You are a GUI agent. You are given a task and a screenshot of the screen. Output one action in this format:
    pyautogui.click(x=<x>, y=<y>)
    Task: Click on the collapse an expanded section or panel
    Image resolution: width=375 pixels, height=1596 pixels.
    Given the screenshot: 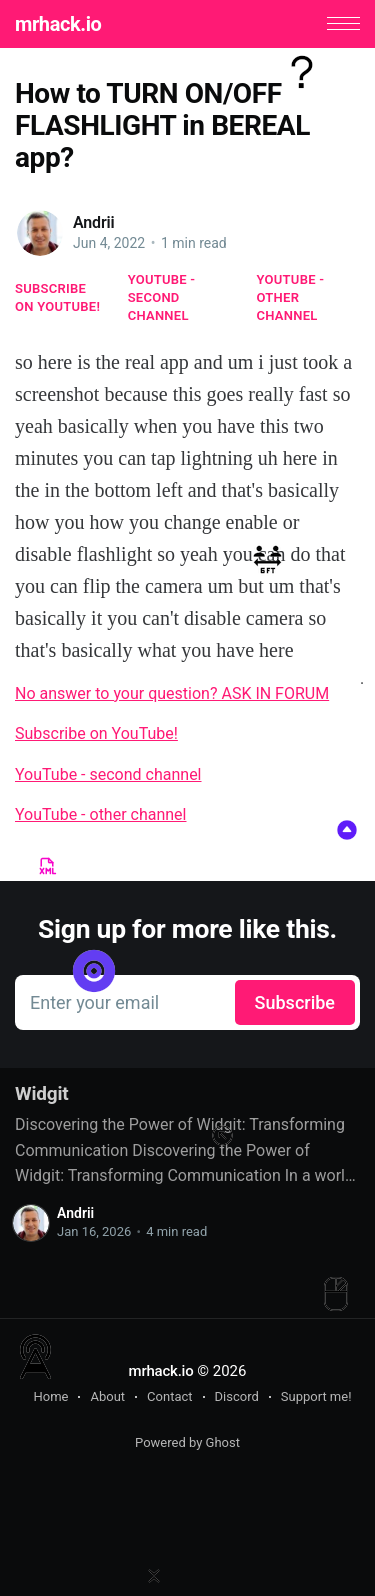 What is the action you would take?
    pyautogui.click(x=154, y=1576)
    